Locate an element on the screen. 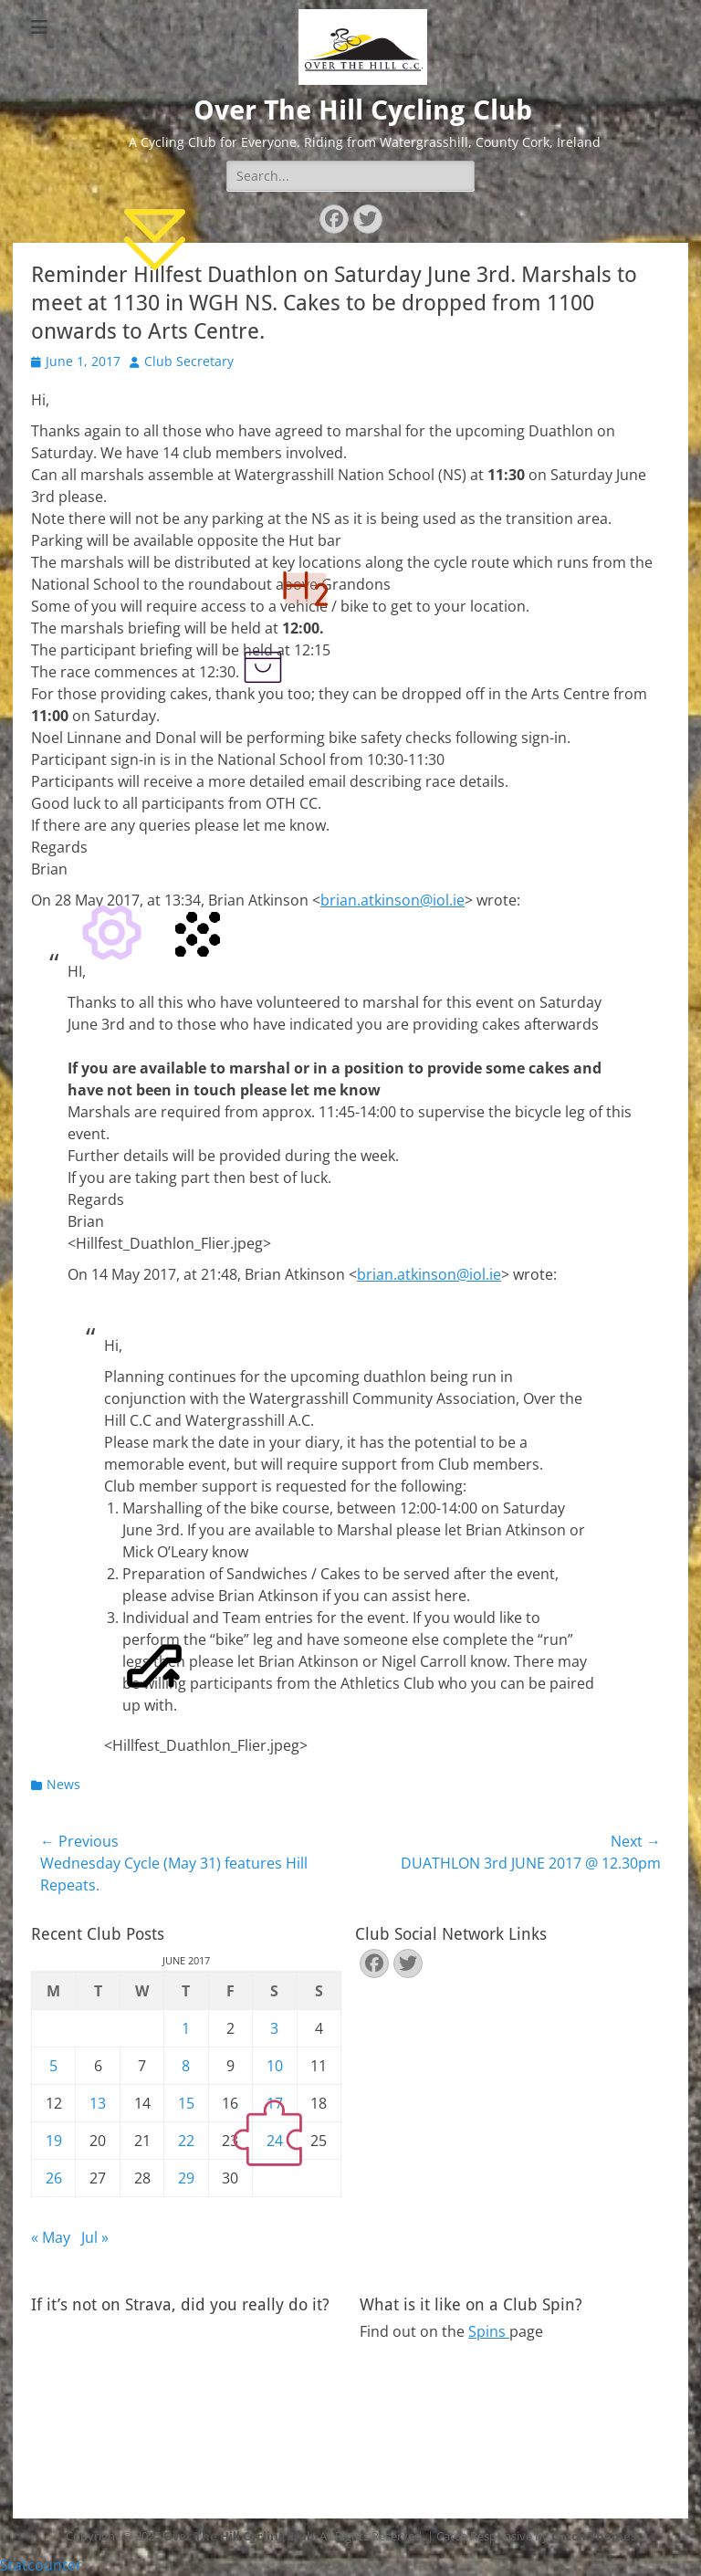 The image size is (701, 2576). expand content or show more items below is located at coordinates (154, 236).